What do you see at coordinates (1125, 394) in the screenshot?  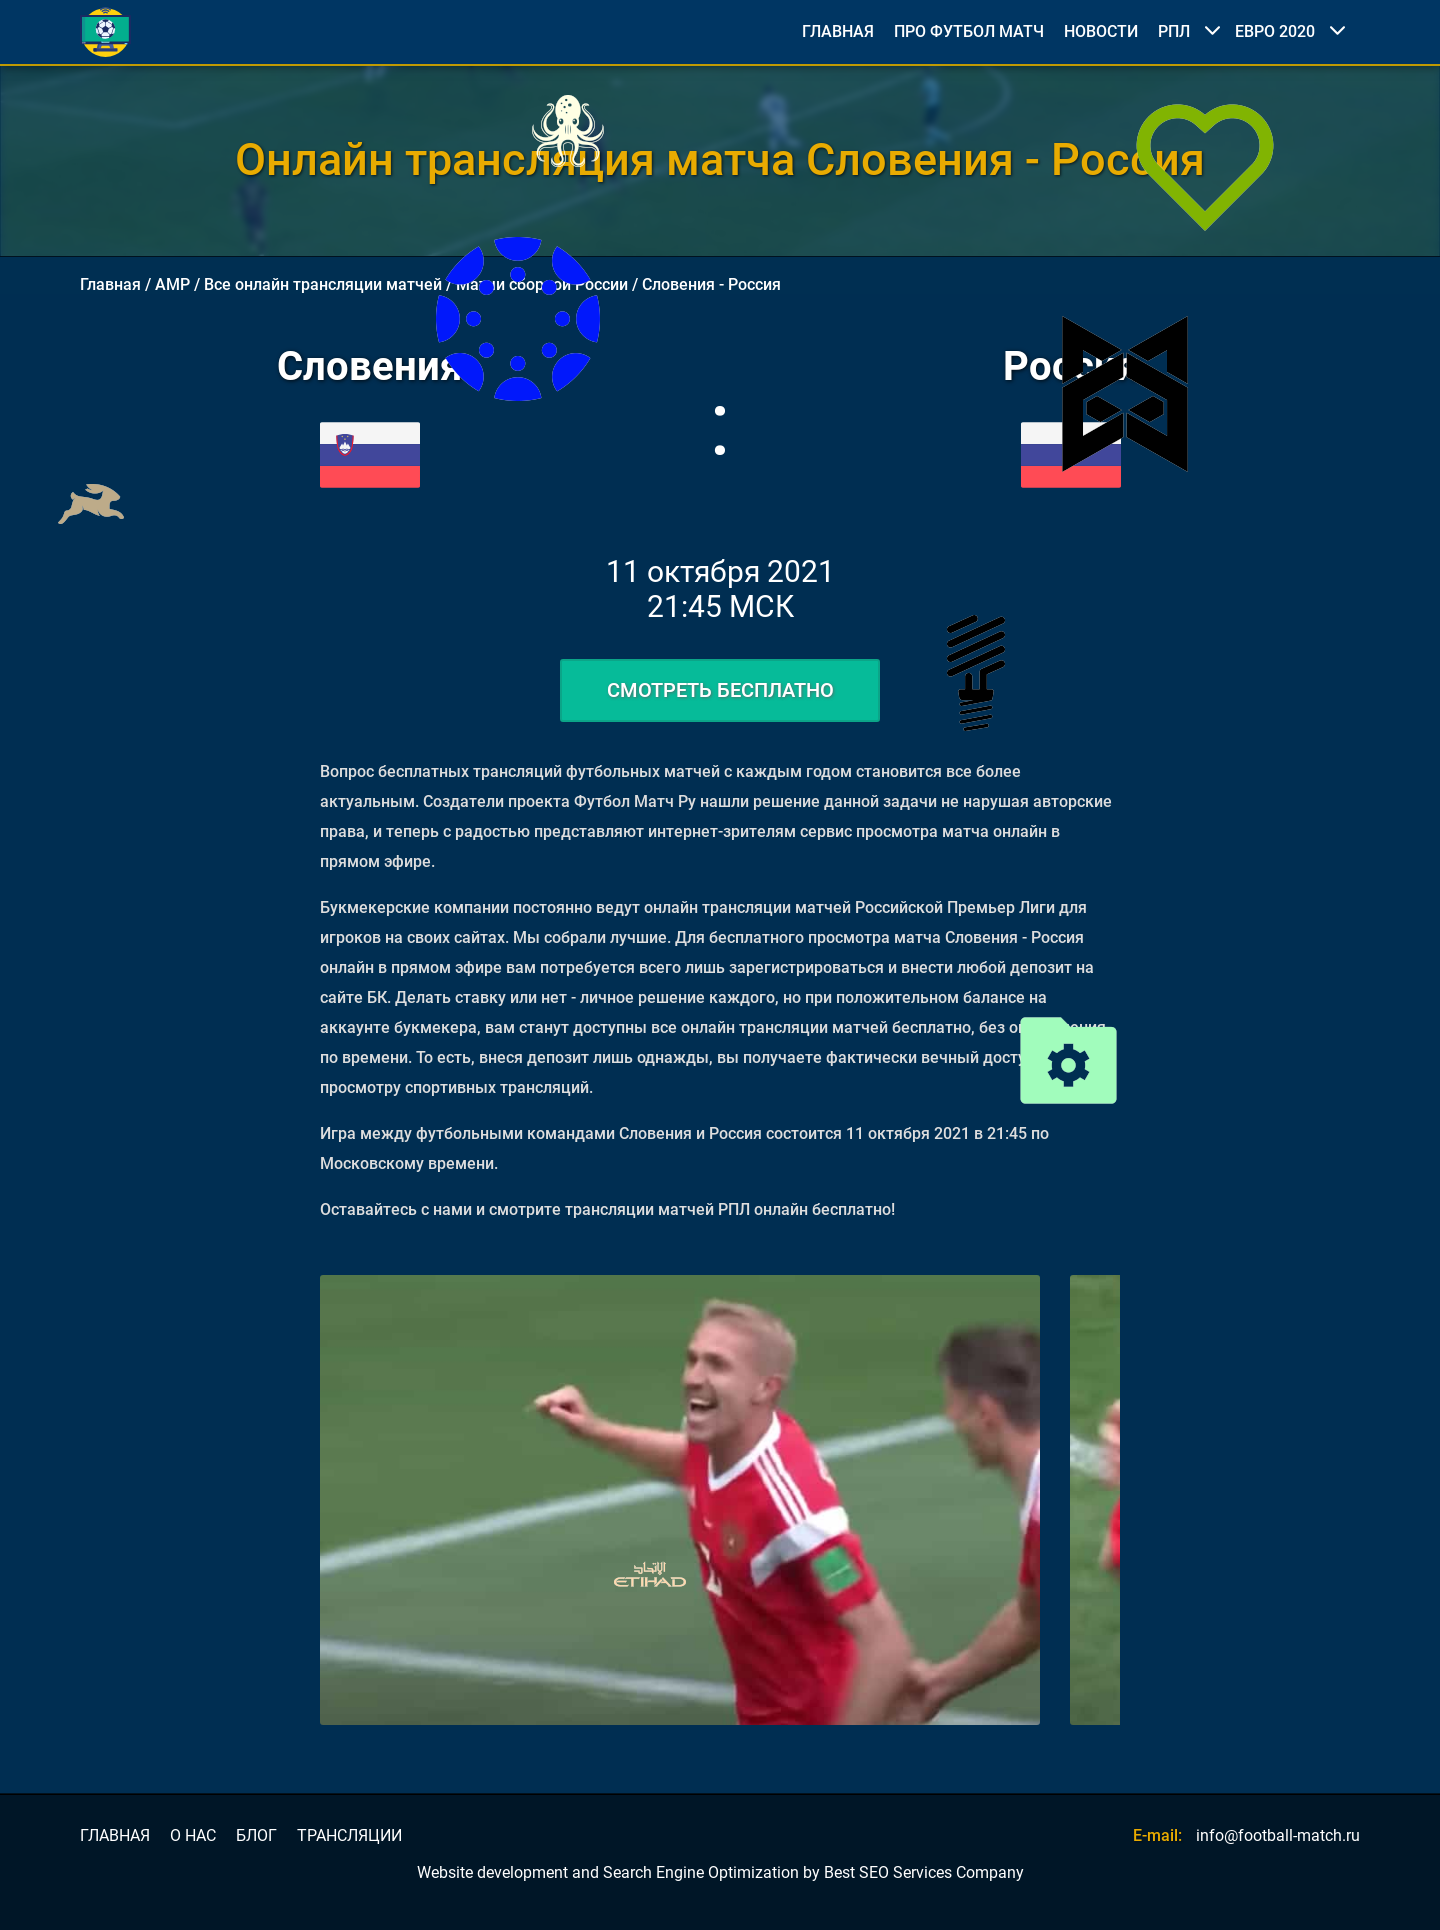 I see `backbone.js framework logo` at bounding box center [1125, 394].